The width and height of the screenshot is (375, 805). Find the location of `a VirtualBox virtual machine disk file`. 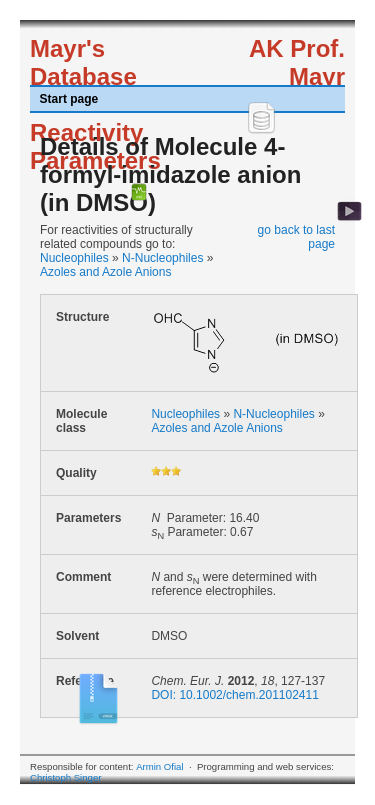

a VirtualBox virtual machine disk file is located at coordinates (98, 699).